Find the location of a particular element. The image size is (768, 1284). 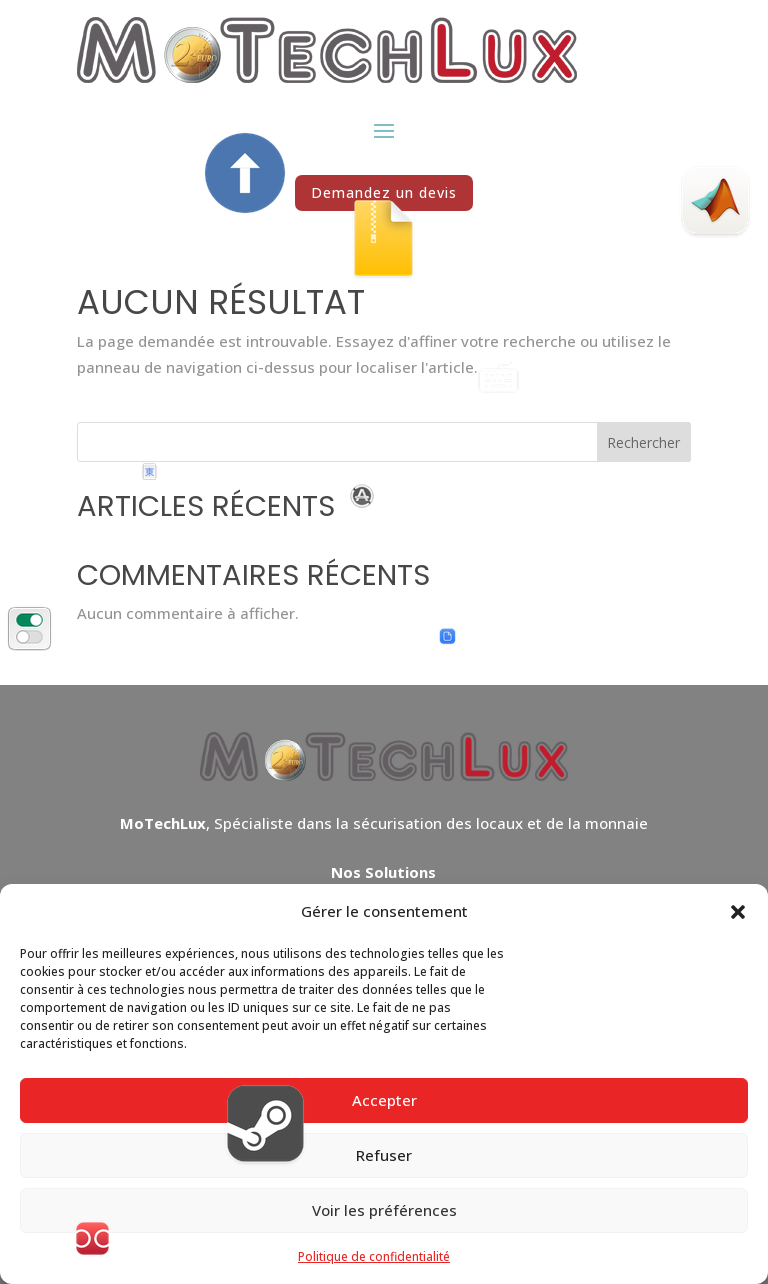

open document preferences is located at coordinates (447, 636).